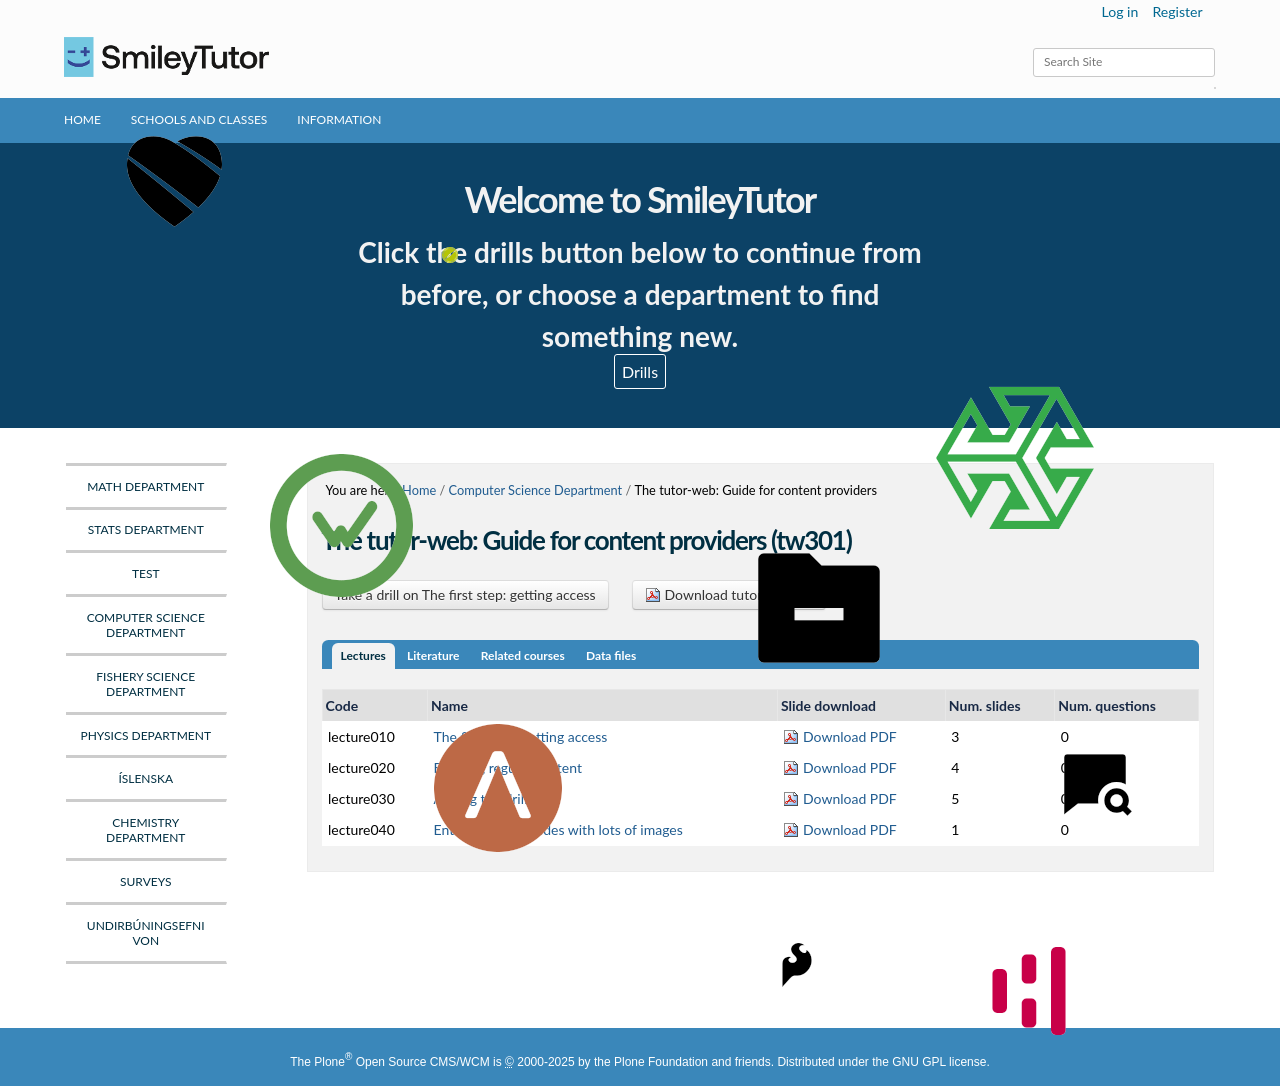 The height and width of the screenshot is (1086, 1280). I want to click on open wakatime dashboard, so click(341, 525).